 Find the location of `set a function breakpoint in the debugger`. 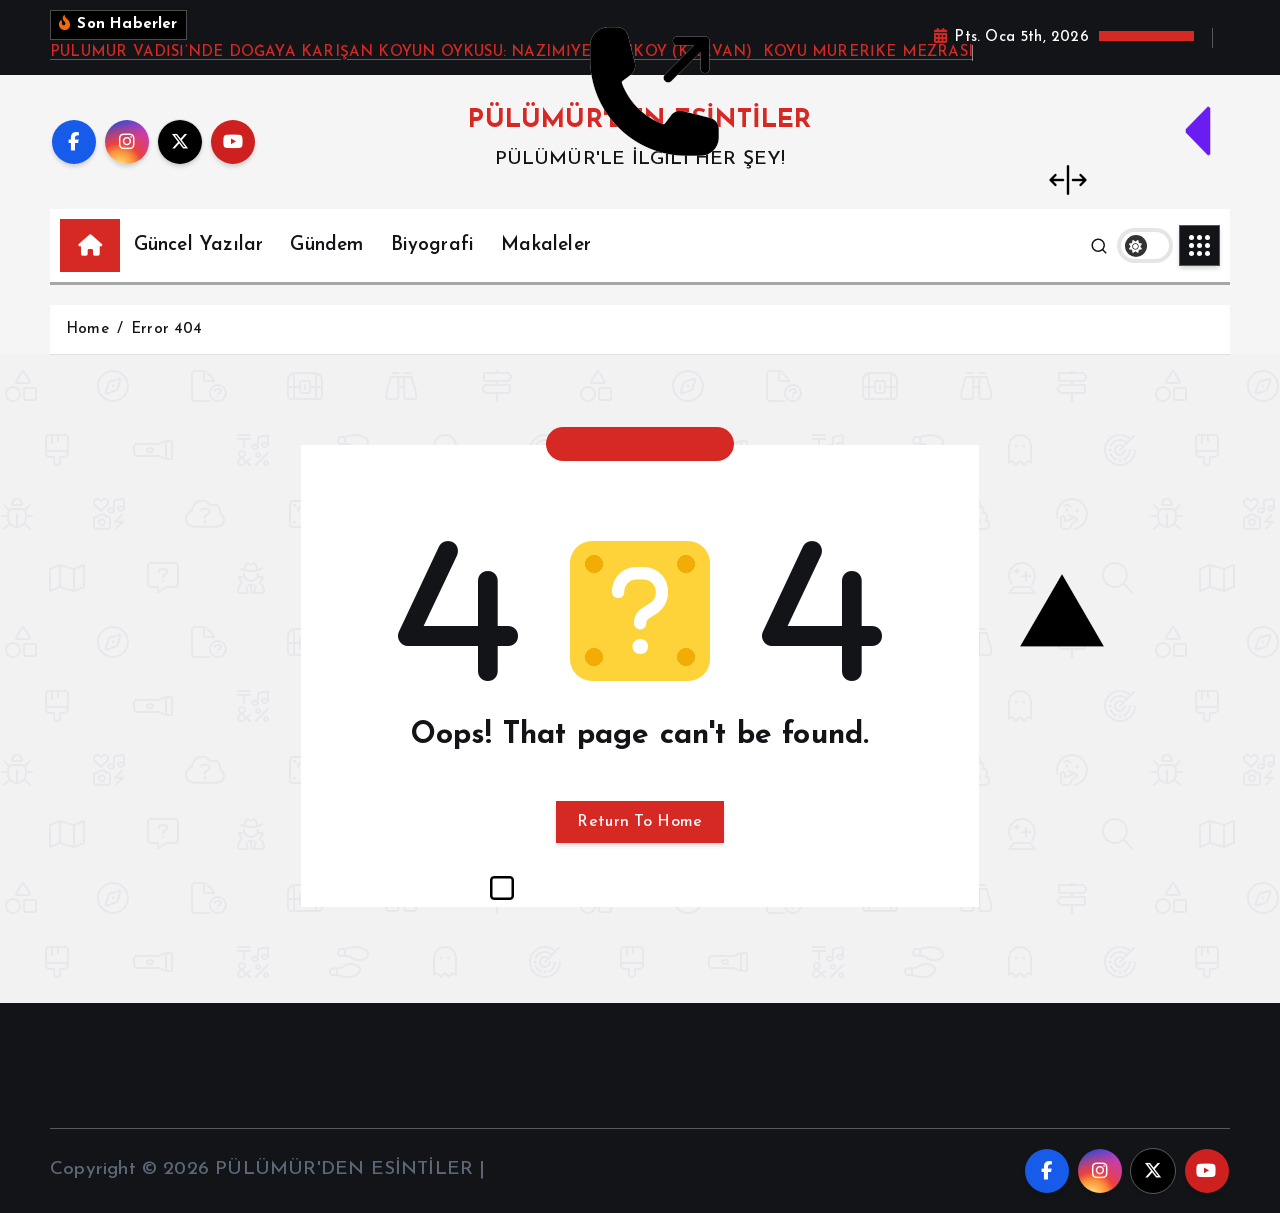

set a function breakpoint in the debugger is located at coordinates (1062, 616).